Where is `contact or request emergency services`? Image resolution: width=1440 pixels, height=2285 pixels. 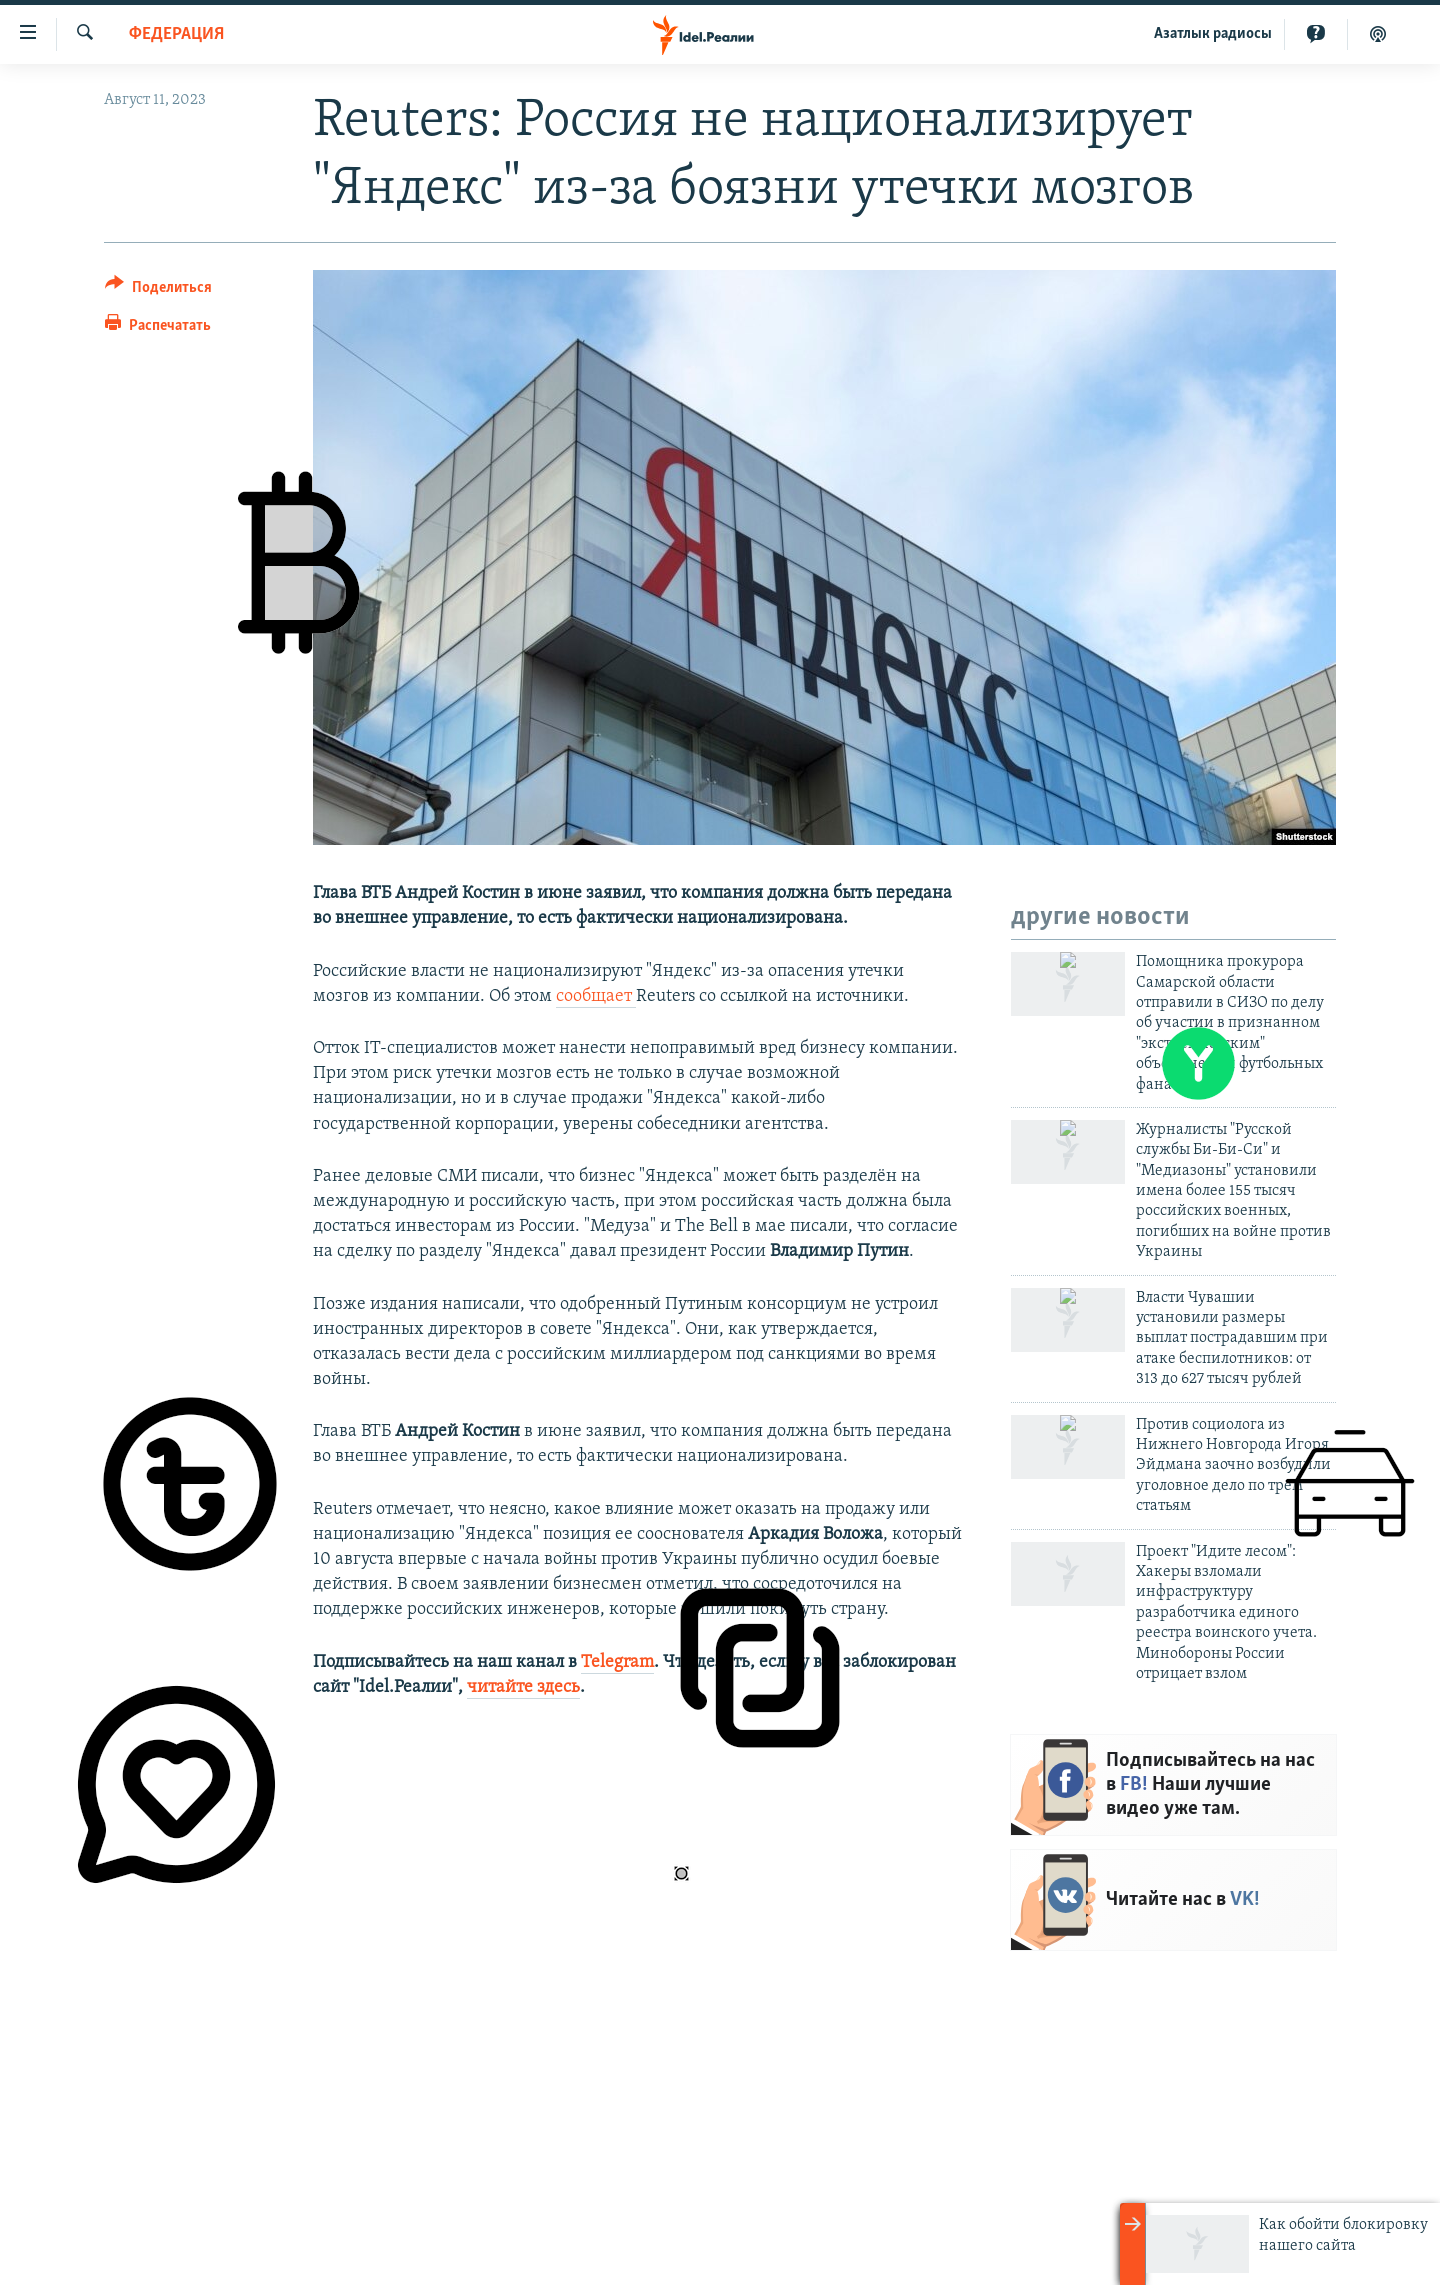 contact or request emergency services is located at coordinates (1350, 1490).